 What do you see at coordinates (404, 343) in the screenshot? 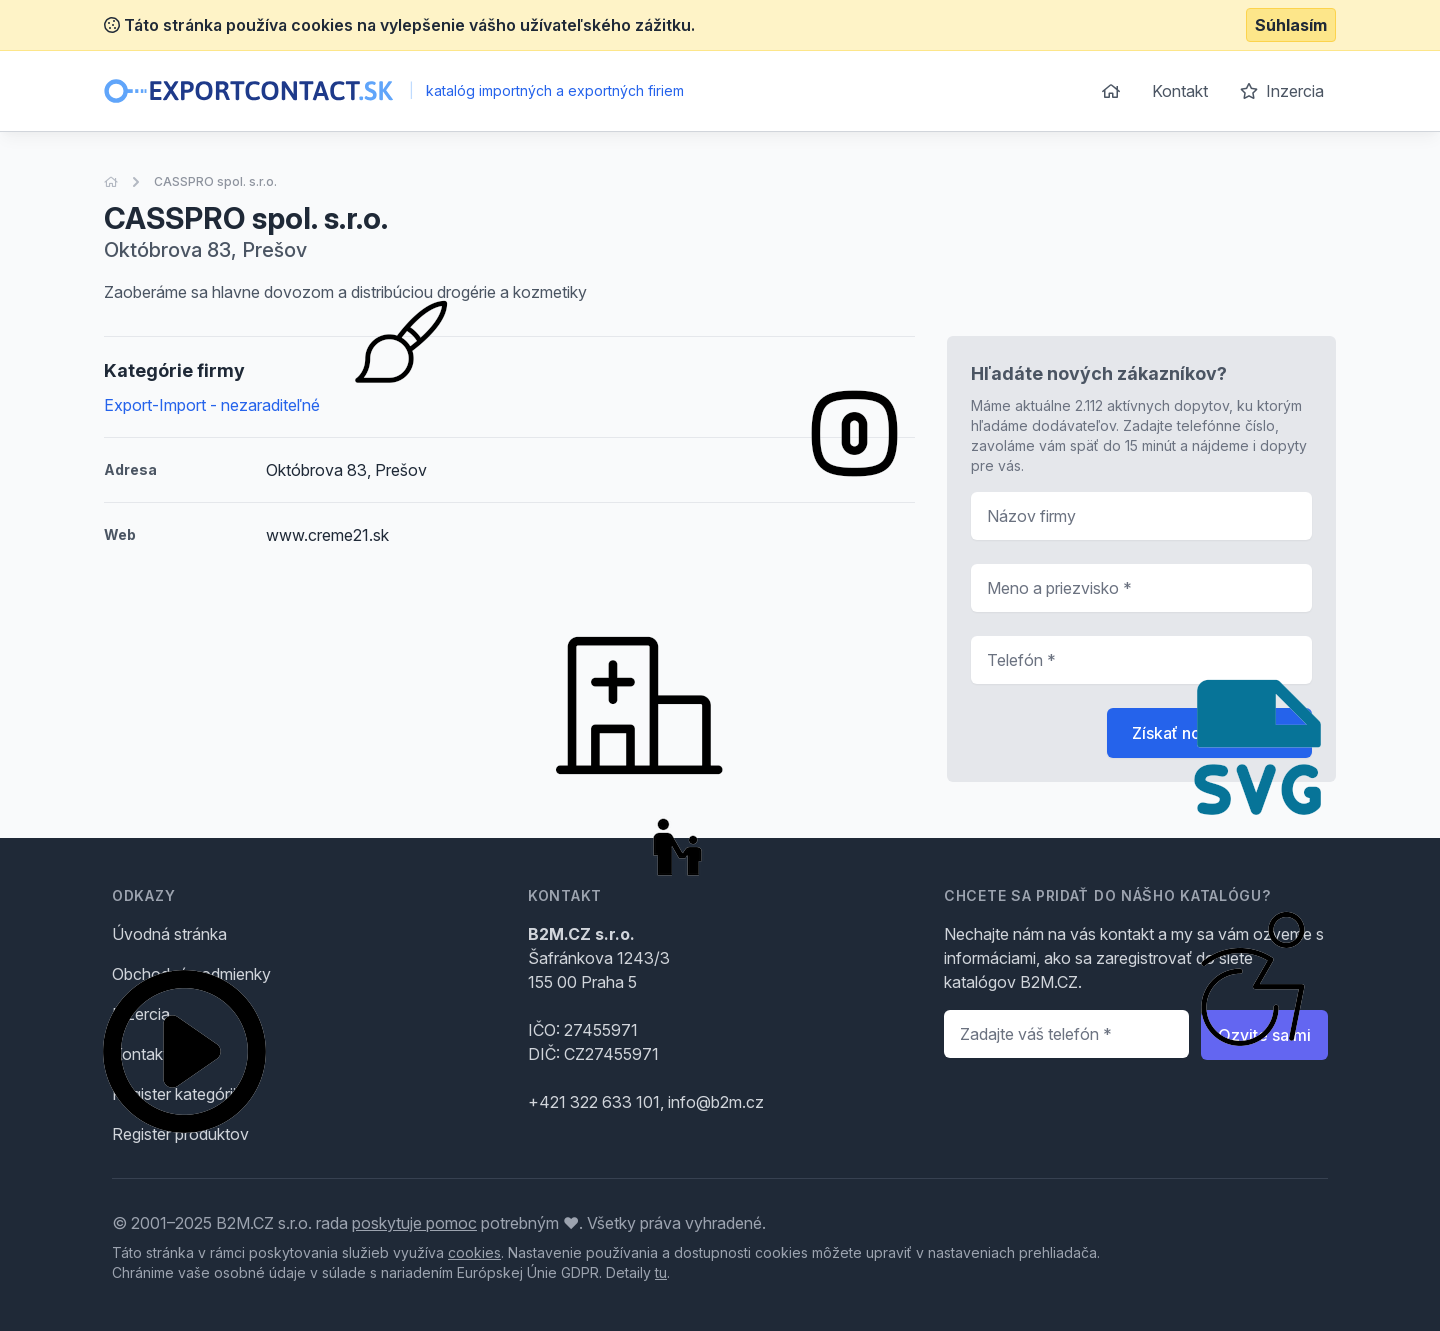
I see `access drawing or painting tools` at bounding box center [404, 343].